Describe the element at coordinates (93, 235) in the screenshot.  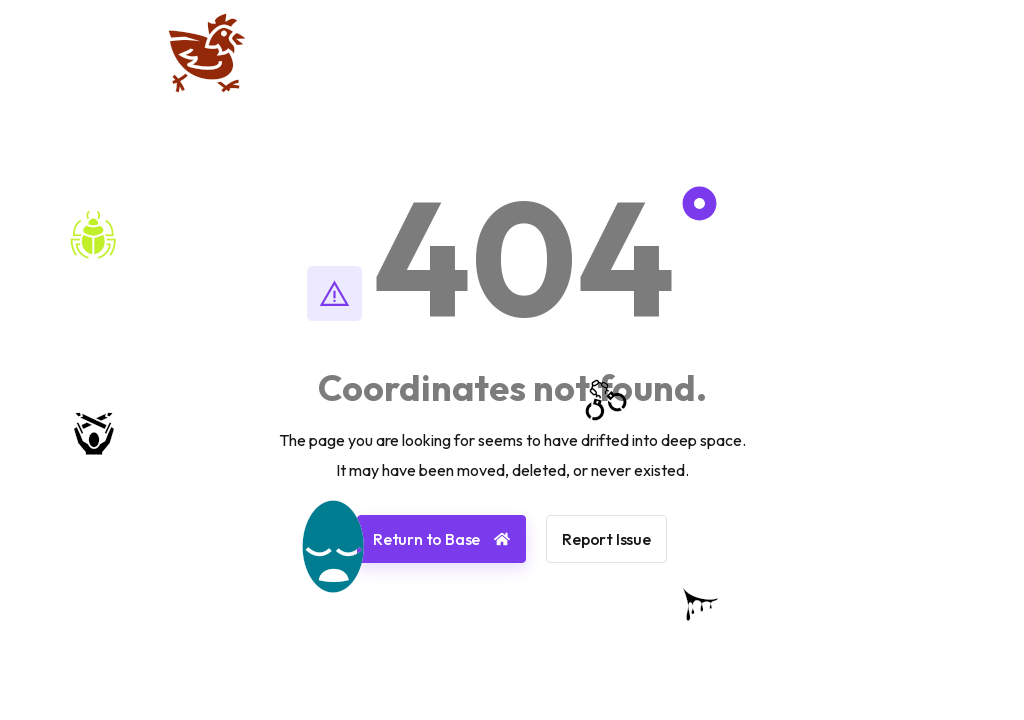
I see `collect a rare treasure or artifact` at that location.